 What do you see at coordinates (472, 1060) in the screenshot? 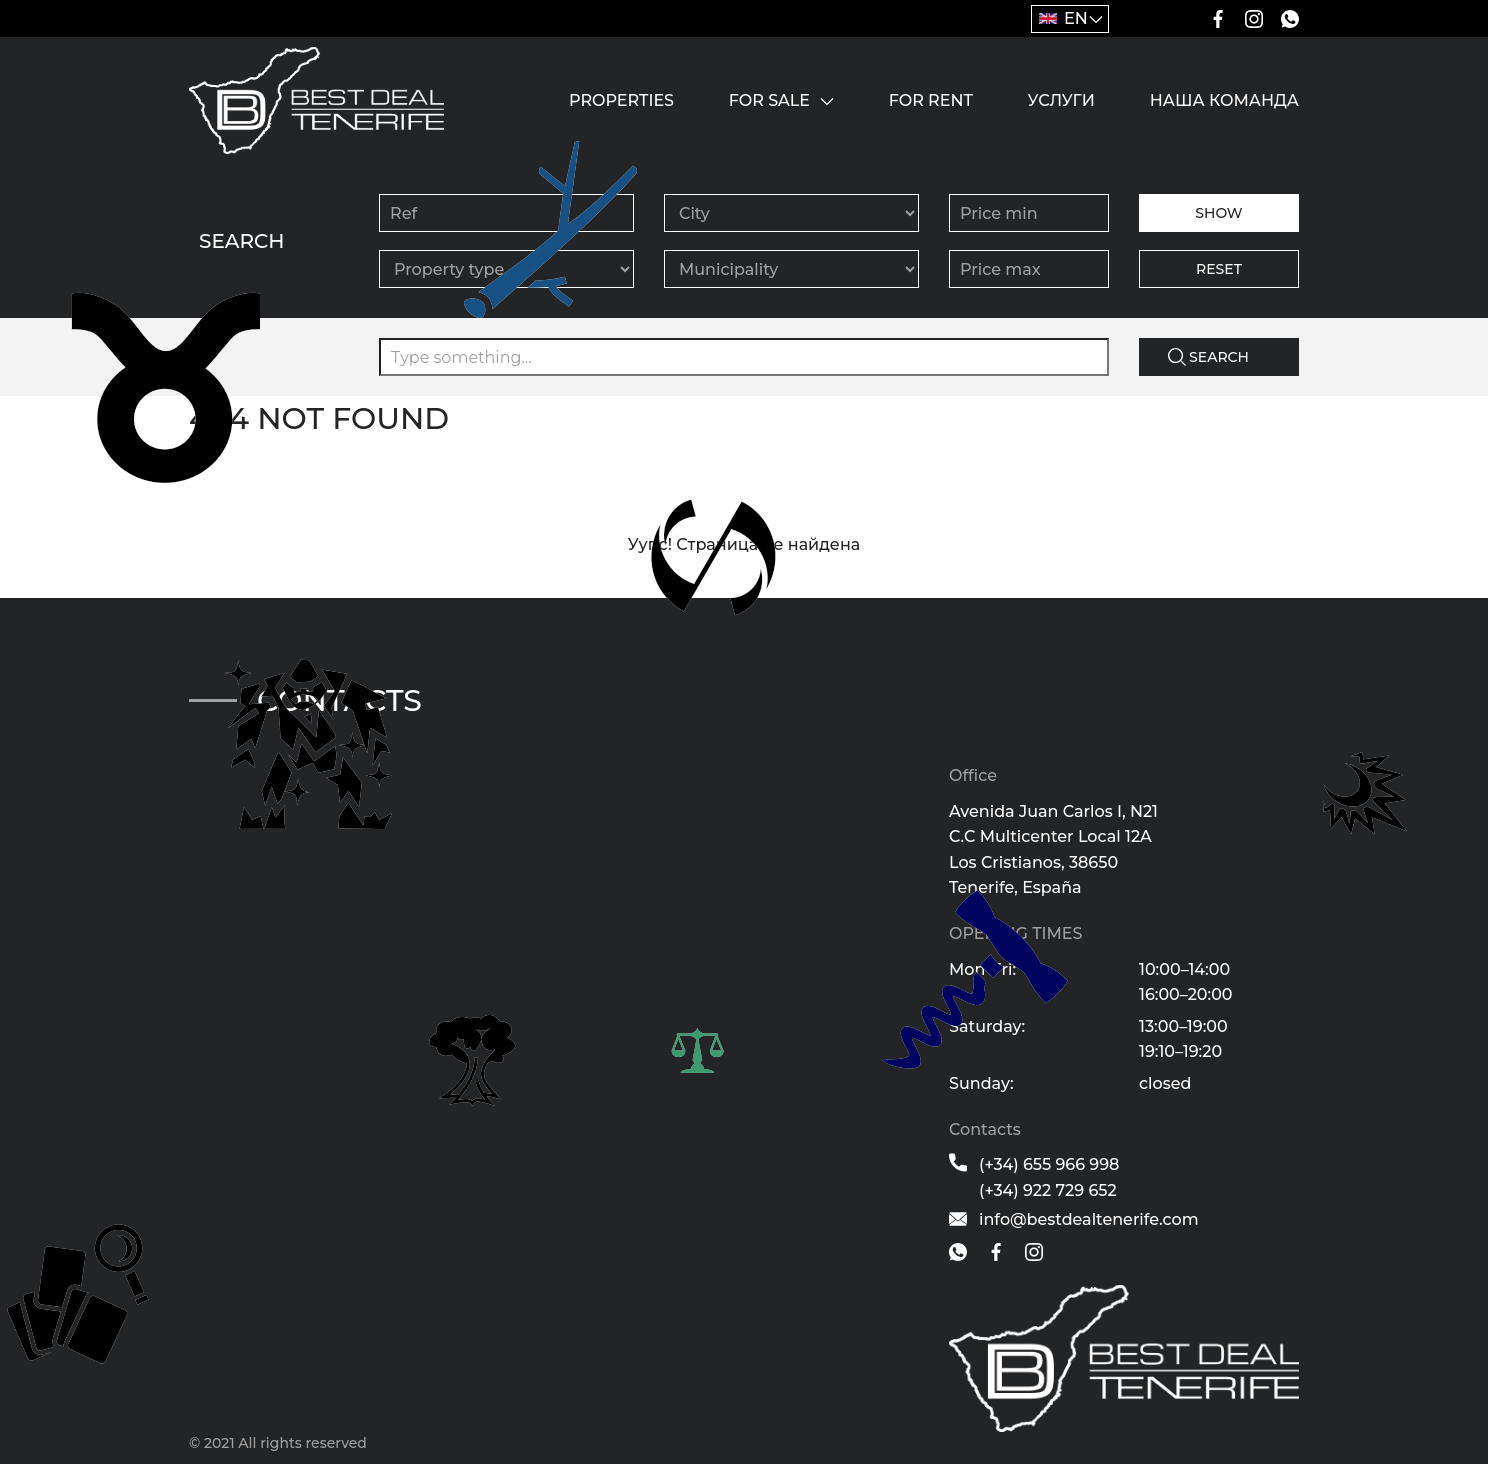
I see `represents nature or environmental features in a game` at bounding box center [472, 1060].